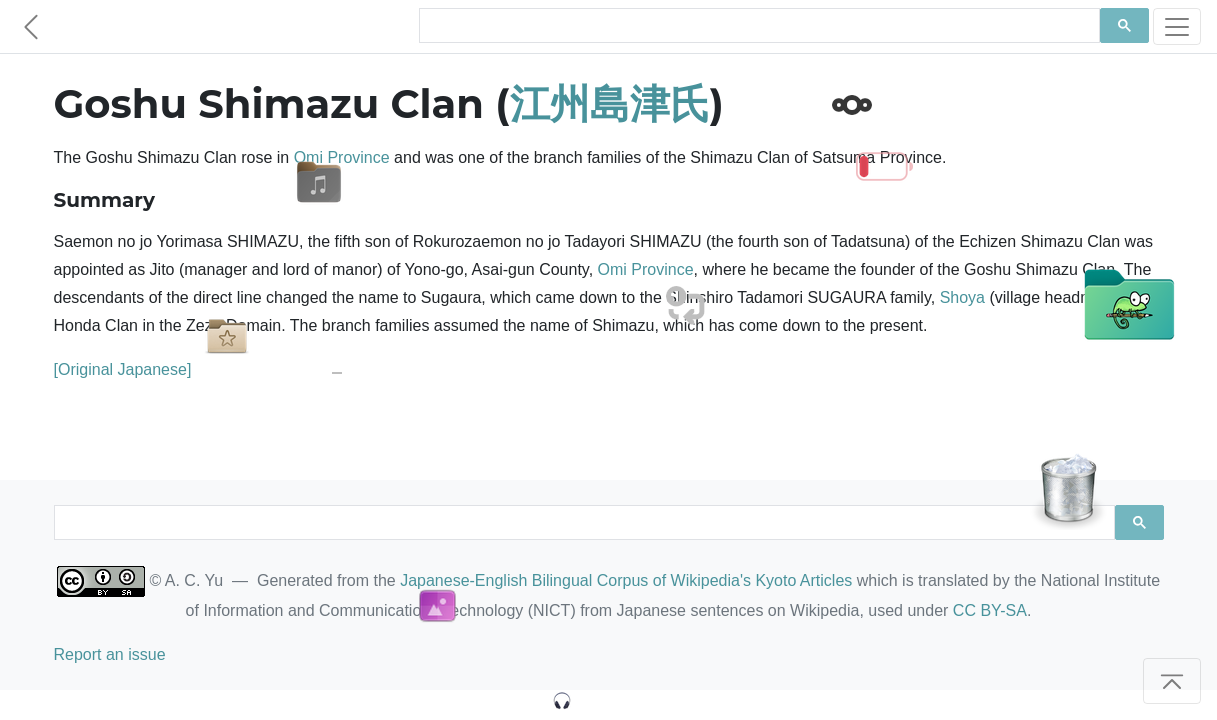 The height and width of the screenshot is (720, 1217). What do you see at coordinates (852, 105) in the screenshot?
I see `connect to owncloud account` at bounding box center [852, 105].